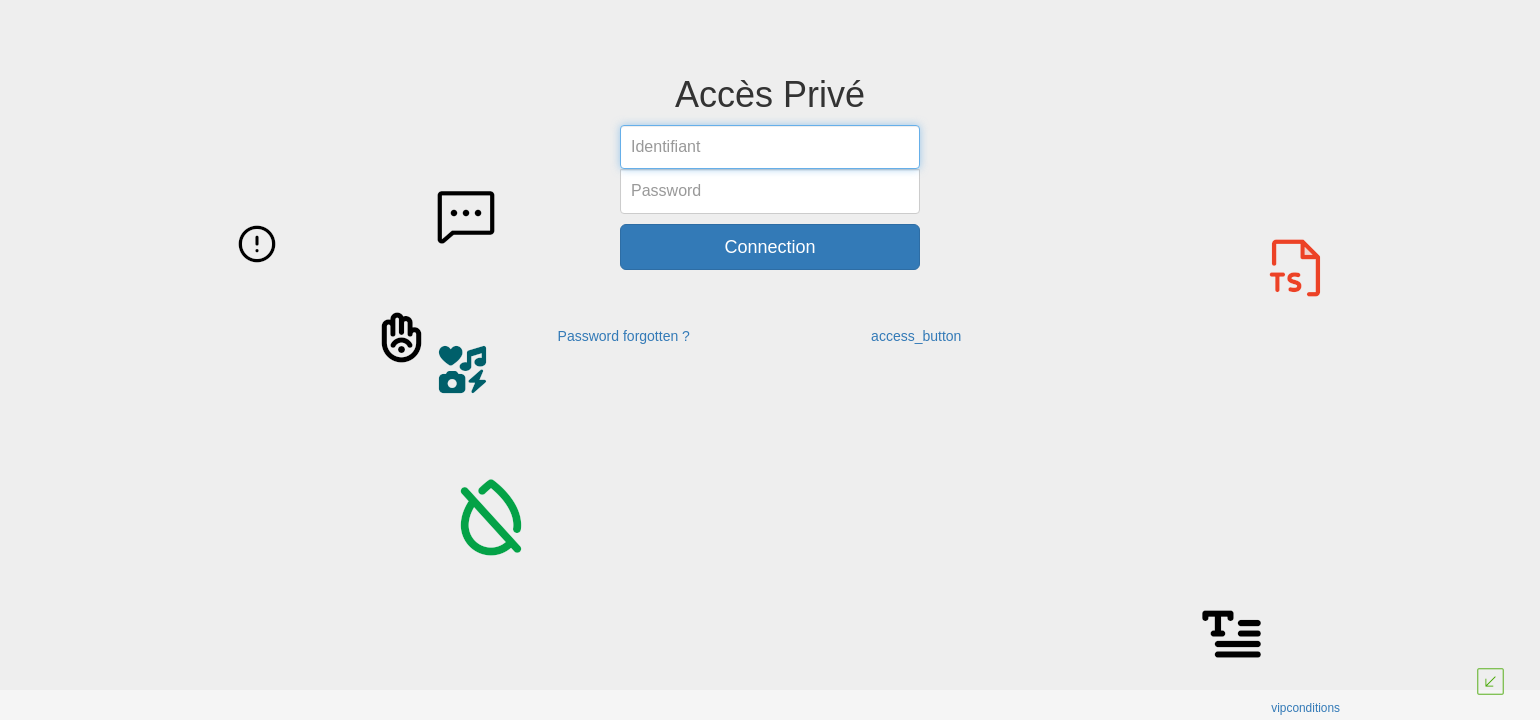  Describe the element at coordinates (401, 337) in the screenshot. I see `access palm reading or hand analysis feature` at that location.